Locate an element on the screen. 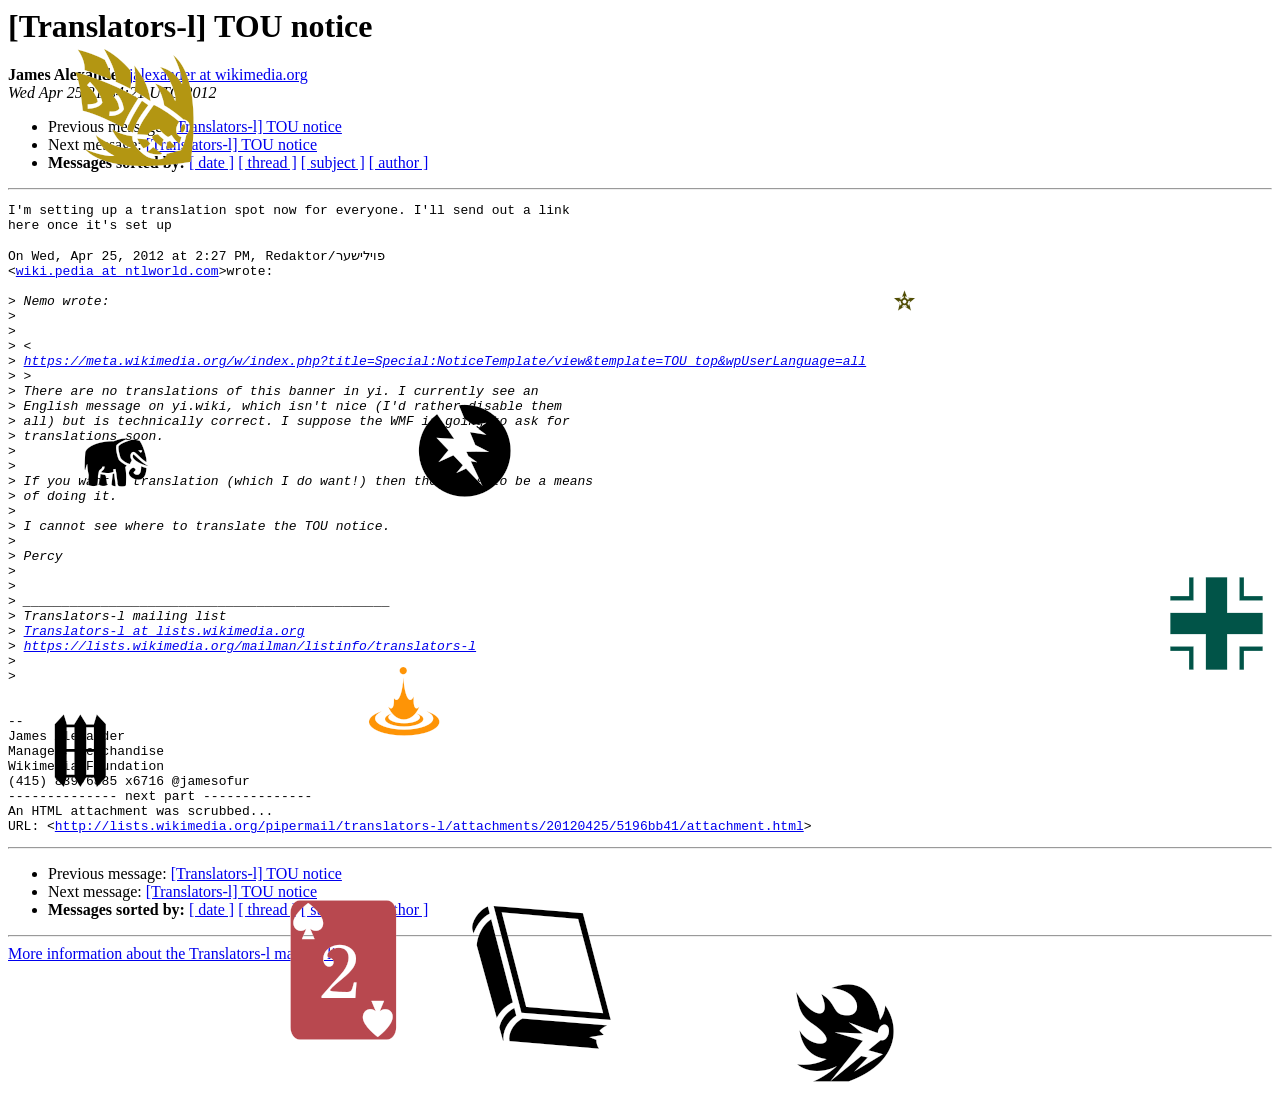 The image size is (1280, 1096). throwing star weapon in a game inventory is located at coordinates (904, 300).